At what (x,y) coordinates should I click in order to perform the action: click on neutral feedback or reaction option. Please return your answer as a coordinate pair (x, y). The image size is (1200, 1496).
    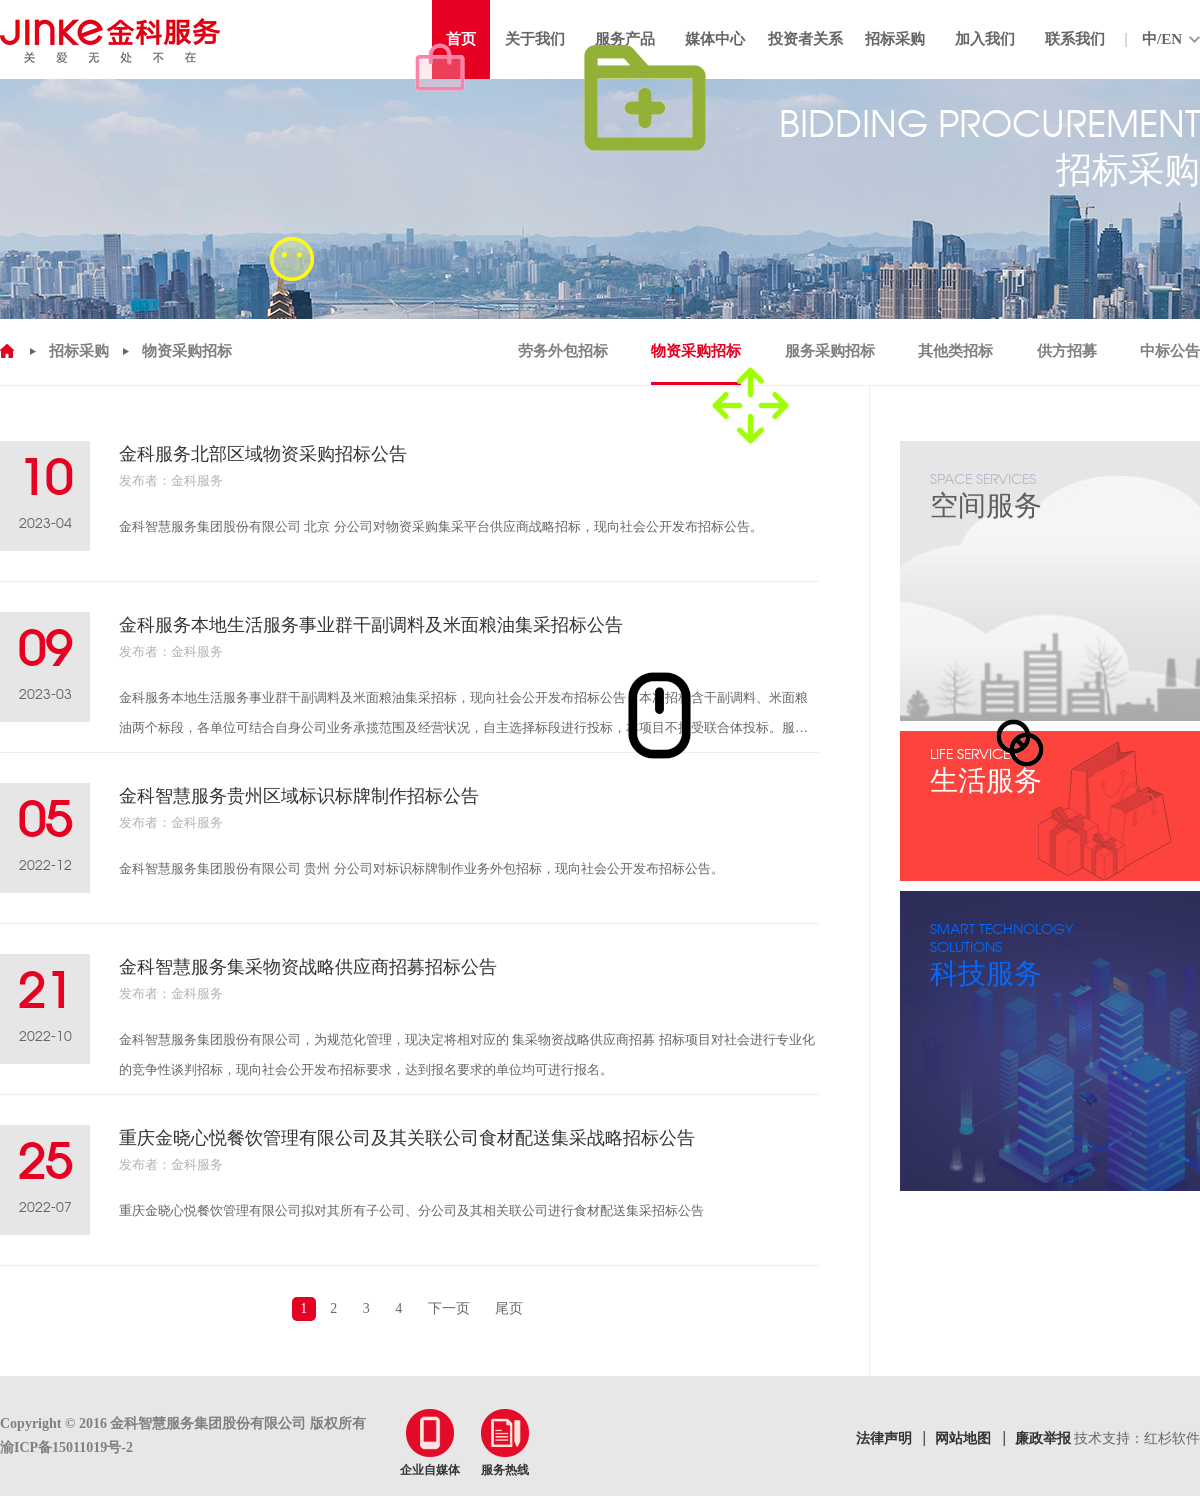
    Looking at the image, I should click on (292, 259).